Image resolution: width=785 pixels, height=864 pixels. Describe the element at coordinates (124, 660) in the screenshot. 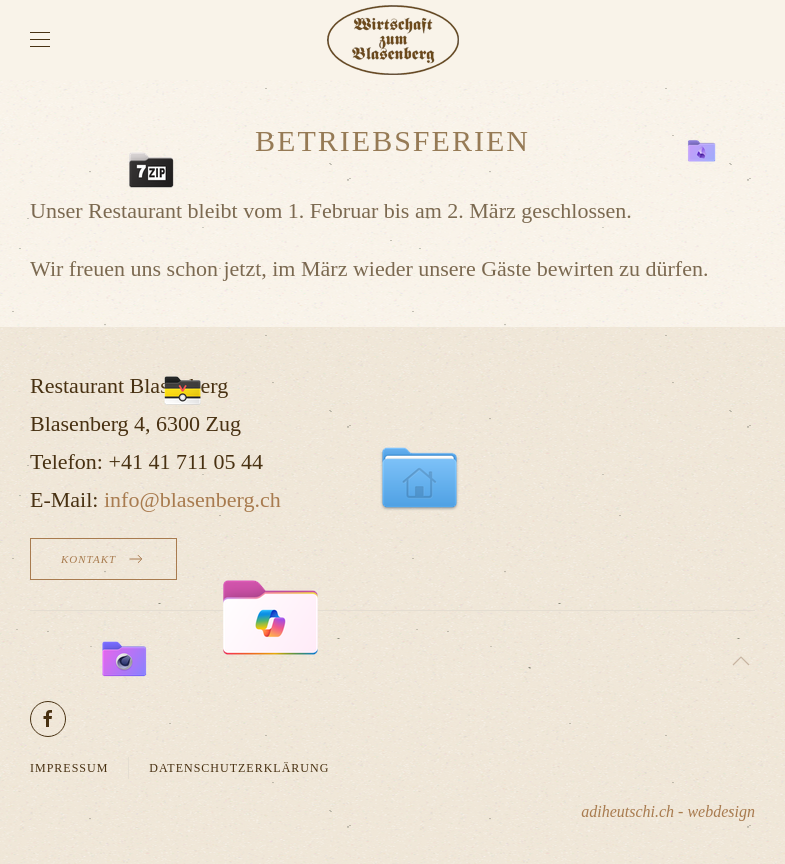

I see `open Cinema 4D project files folder` at that location.